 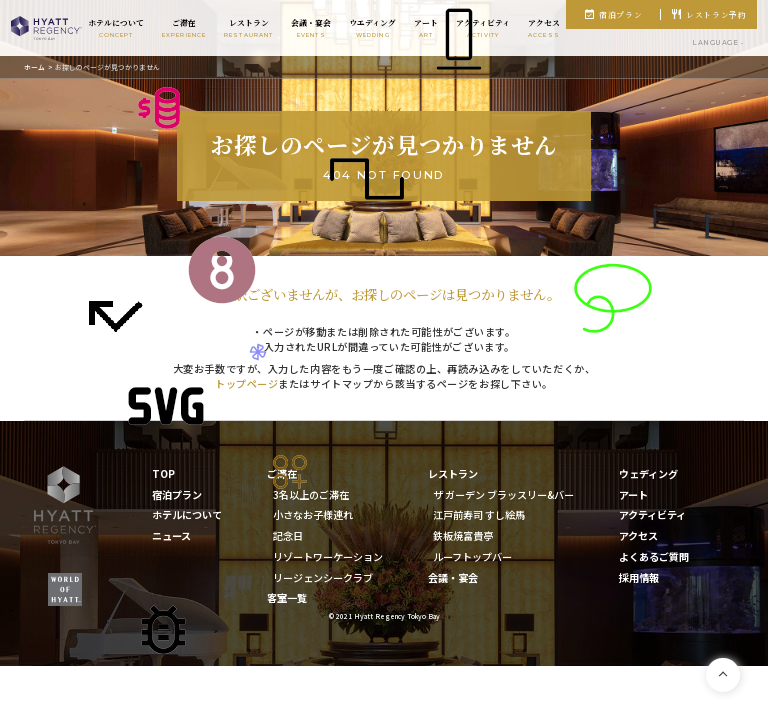 I want to click on report a bug or issue, so click(x=163, y=629).